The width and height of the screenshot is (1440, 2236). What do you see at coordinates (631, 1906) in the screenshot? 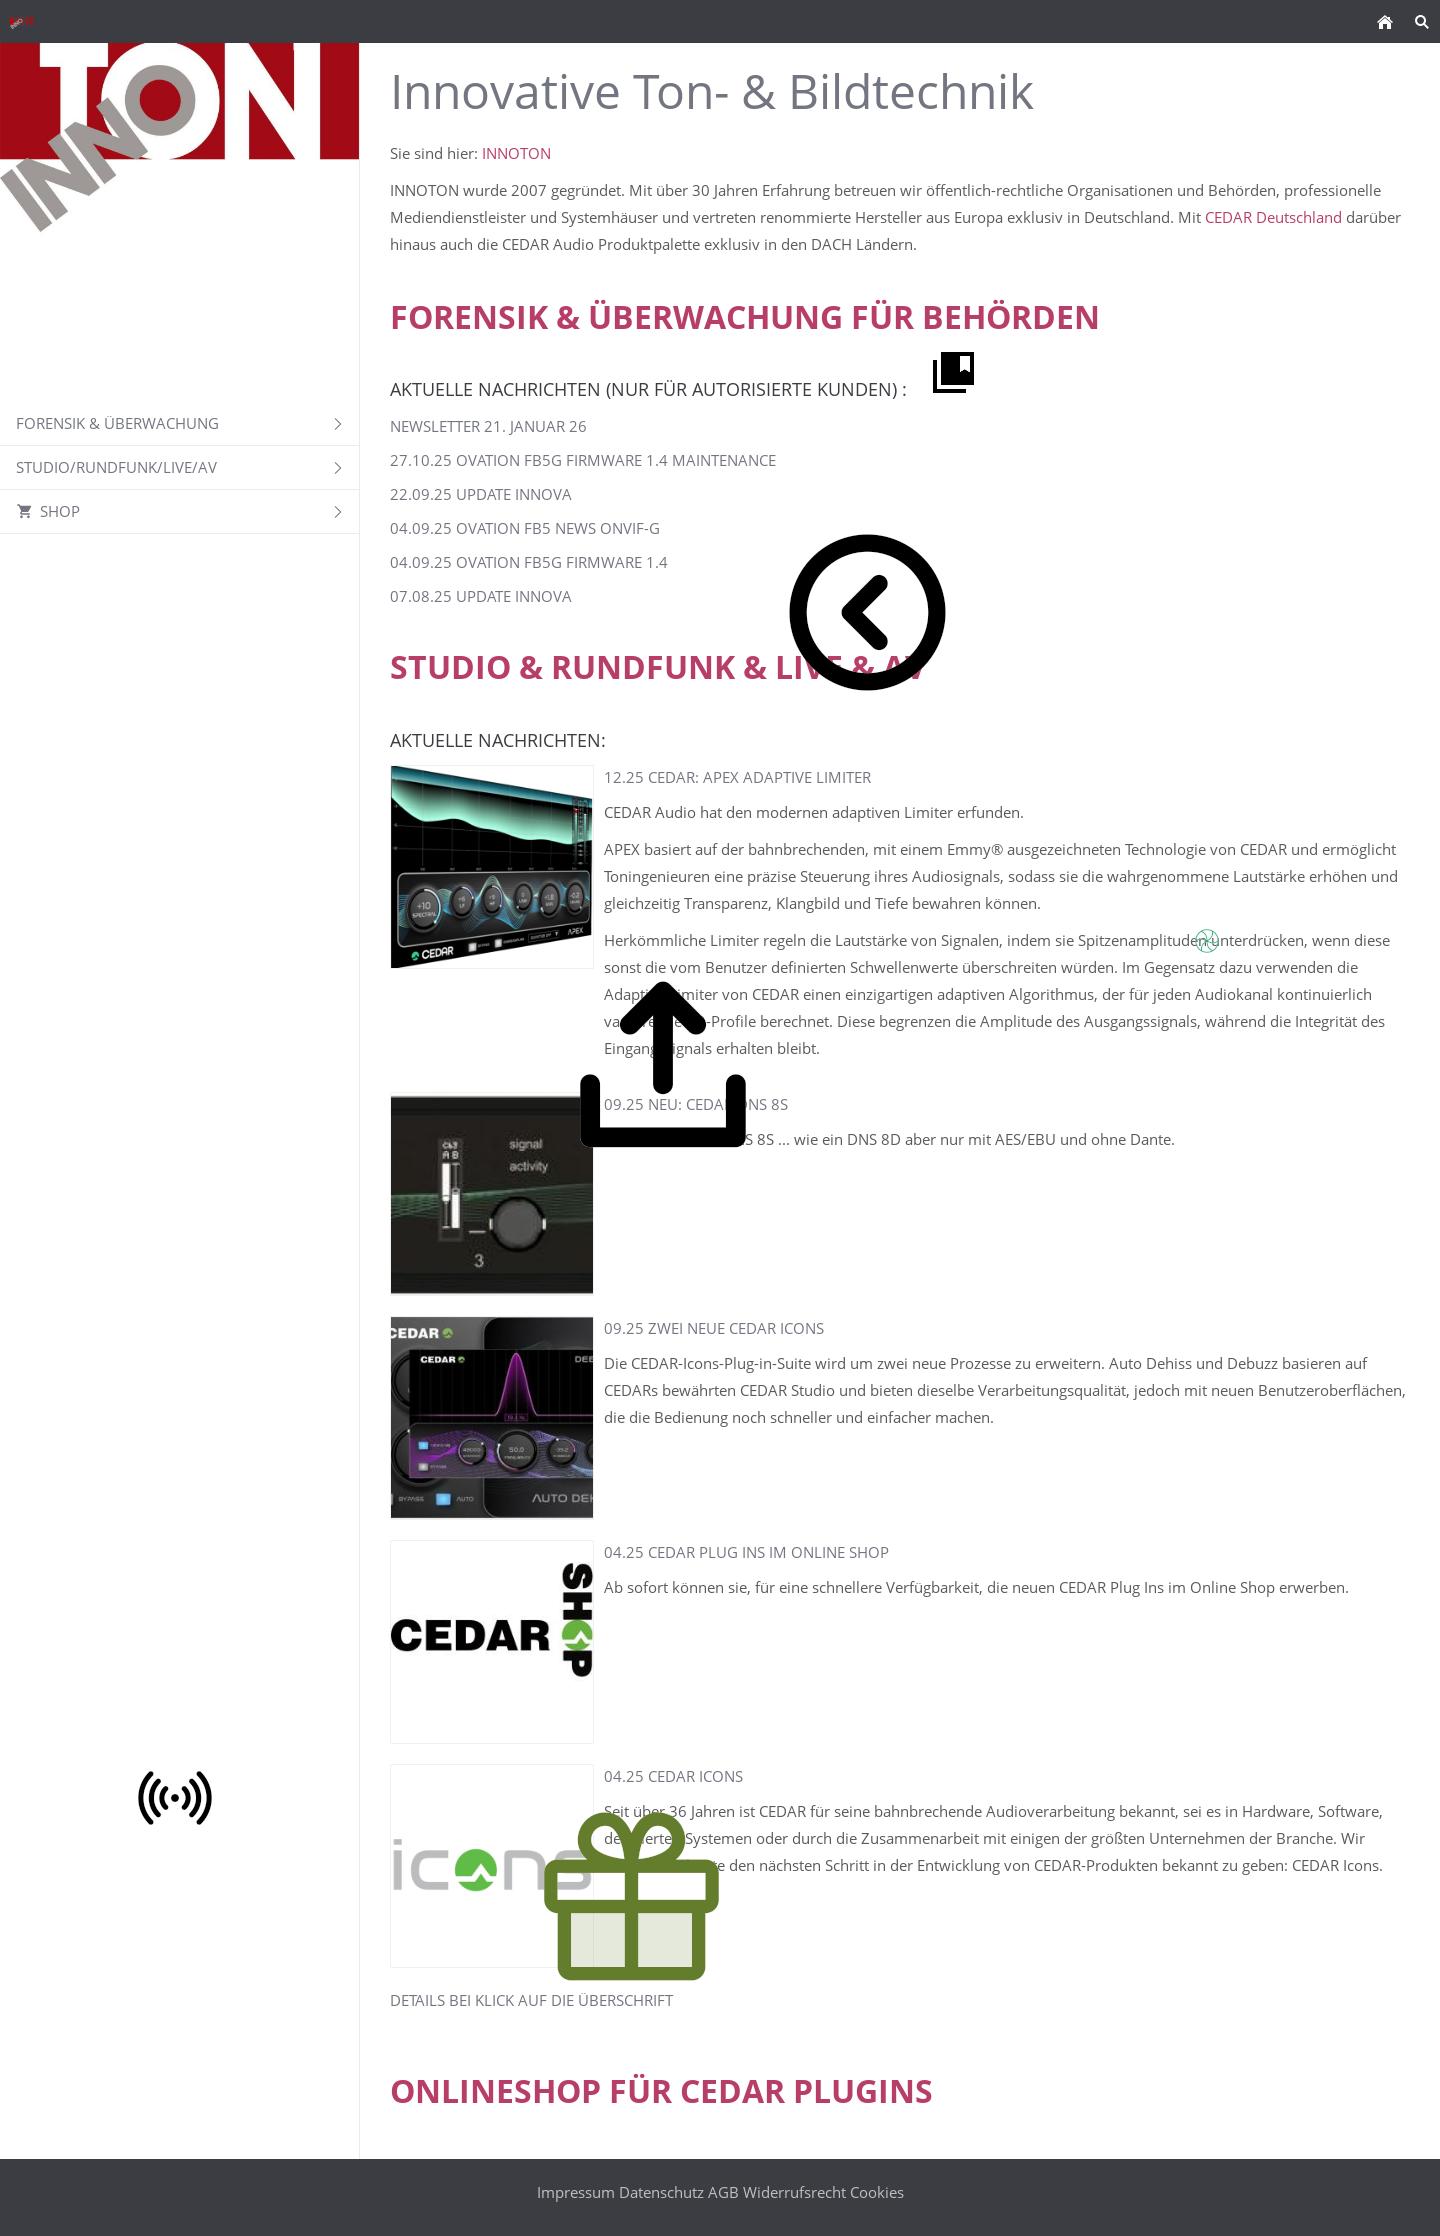
I see `view or redeem a gift` at bounding box center [631, 1906].